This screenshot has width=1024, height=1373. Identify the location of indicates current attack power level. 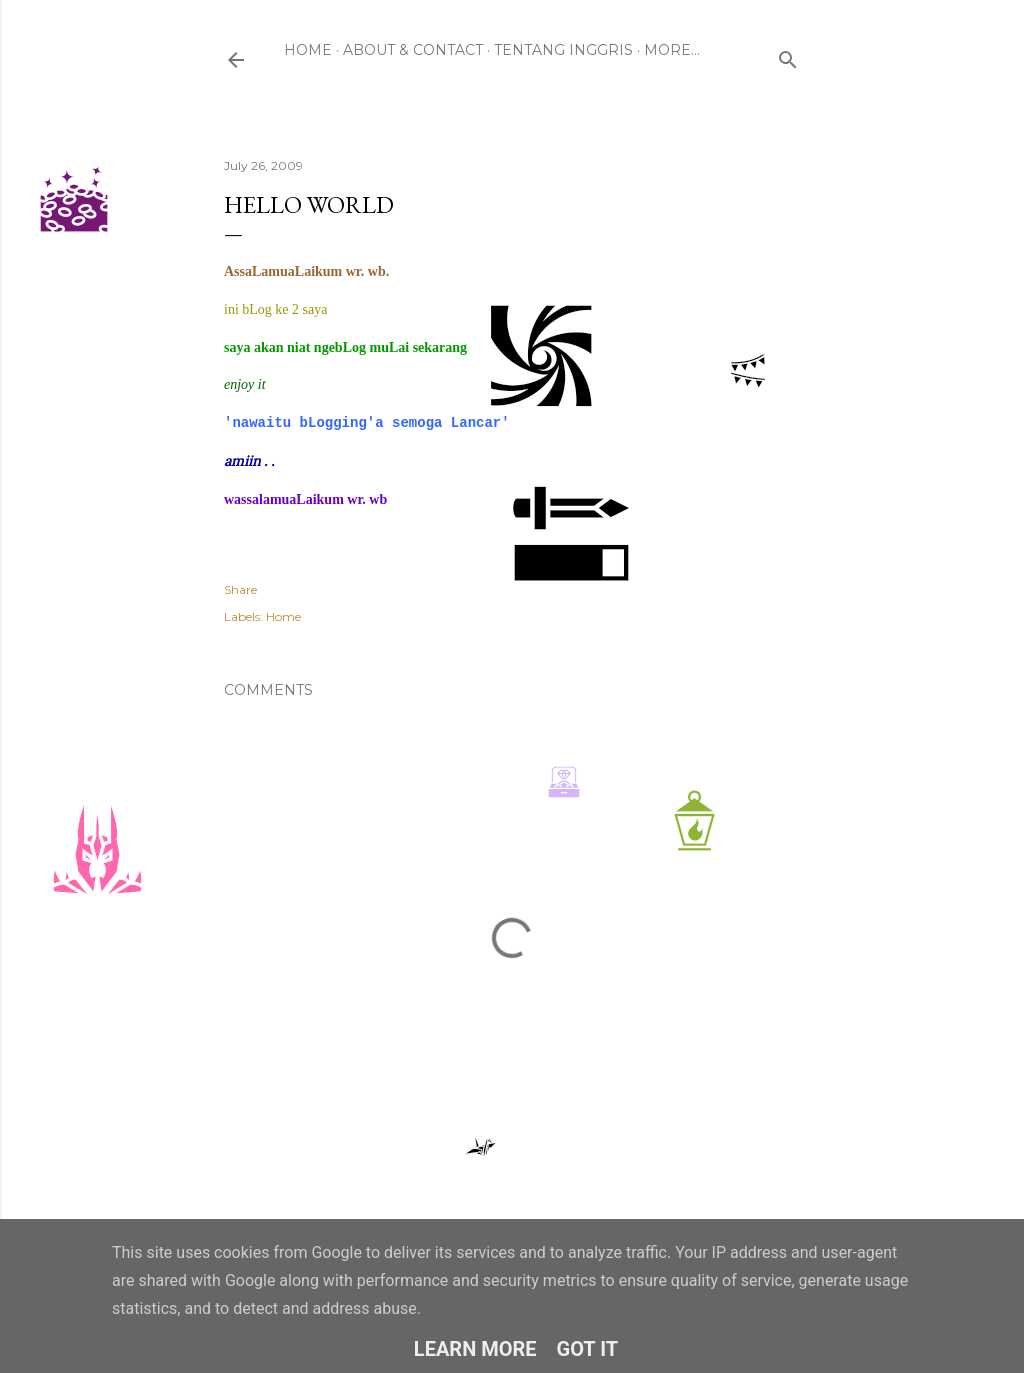
(571, 531).